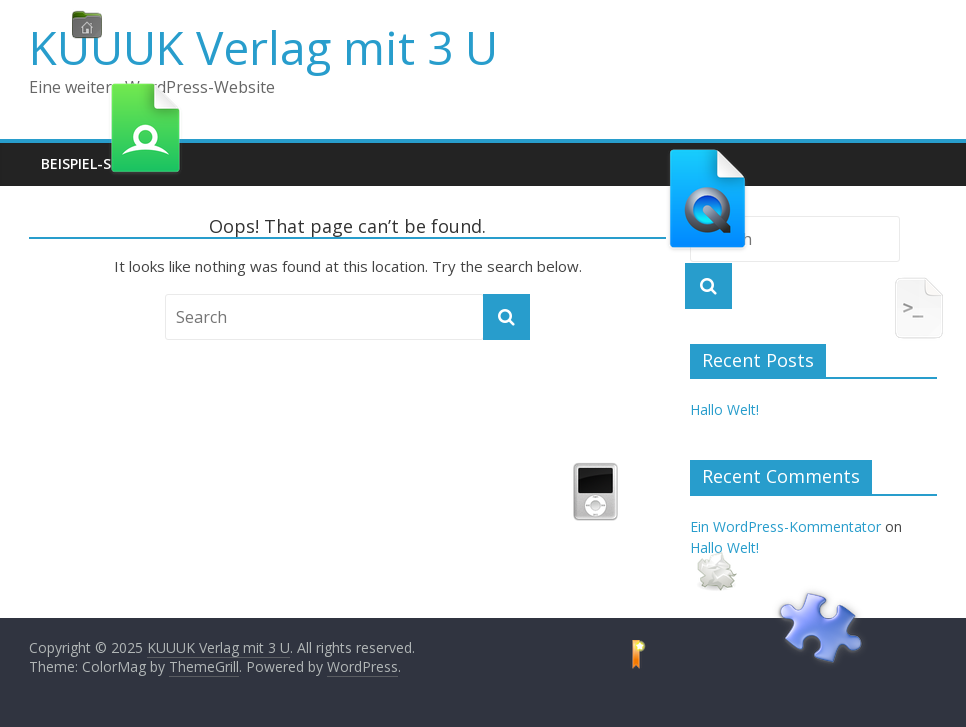  What do you see at coordinates (707, 200) in the screenshot?
I see `a generic video file` at bounding box center [707, 200].